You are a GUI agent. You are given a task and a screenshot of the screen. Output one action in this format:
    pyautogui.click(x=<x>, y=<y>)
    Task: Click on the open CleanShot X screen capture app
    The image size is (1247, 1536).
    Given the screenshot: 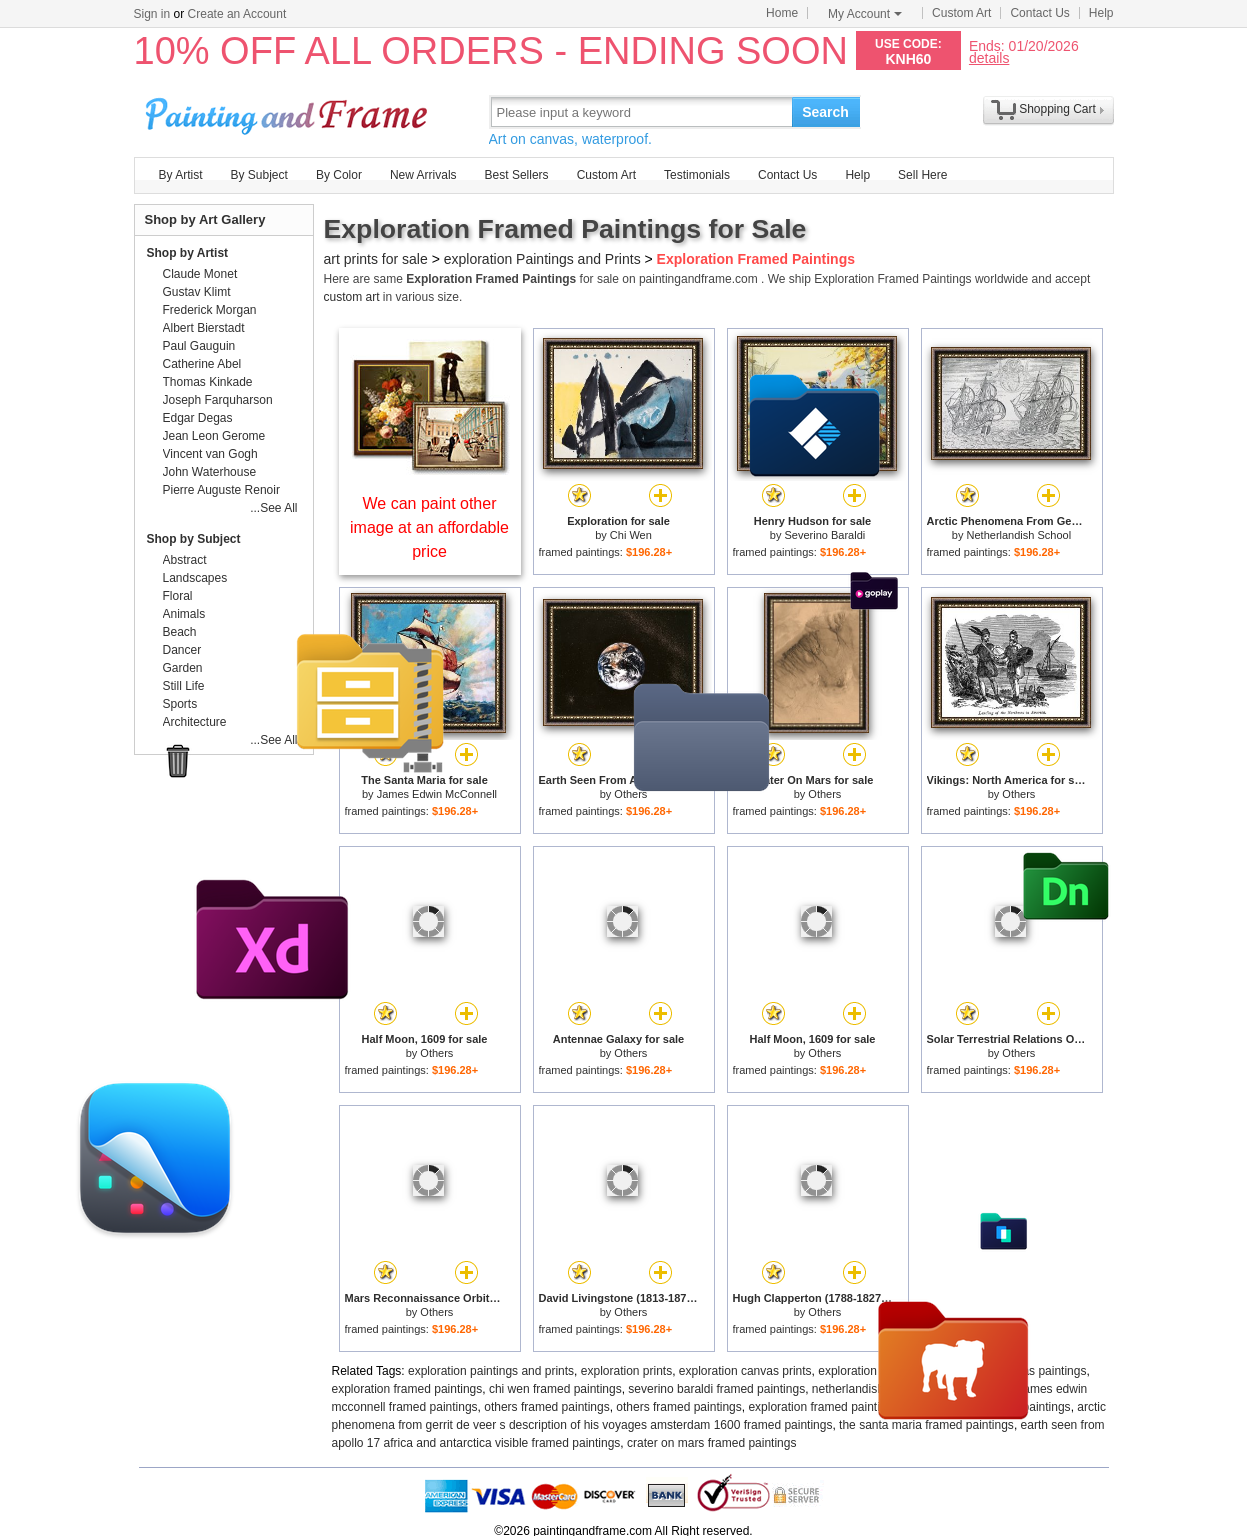 What is the action you would take?
    pyautogui.click(x=155, y=1158)
    